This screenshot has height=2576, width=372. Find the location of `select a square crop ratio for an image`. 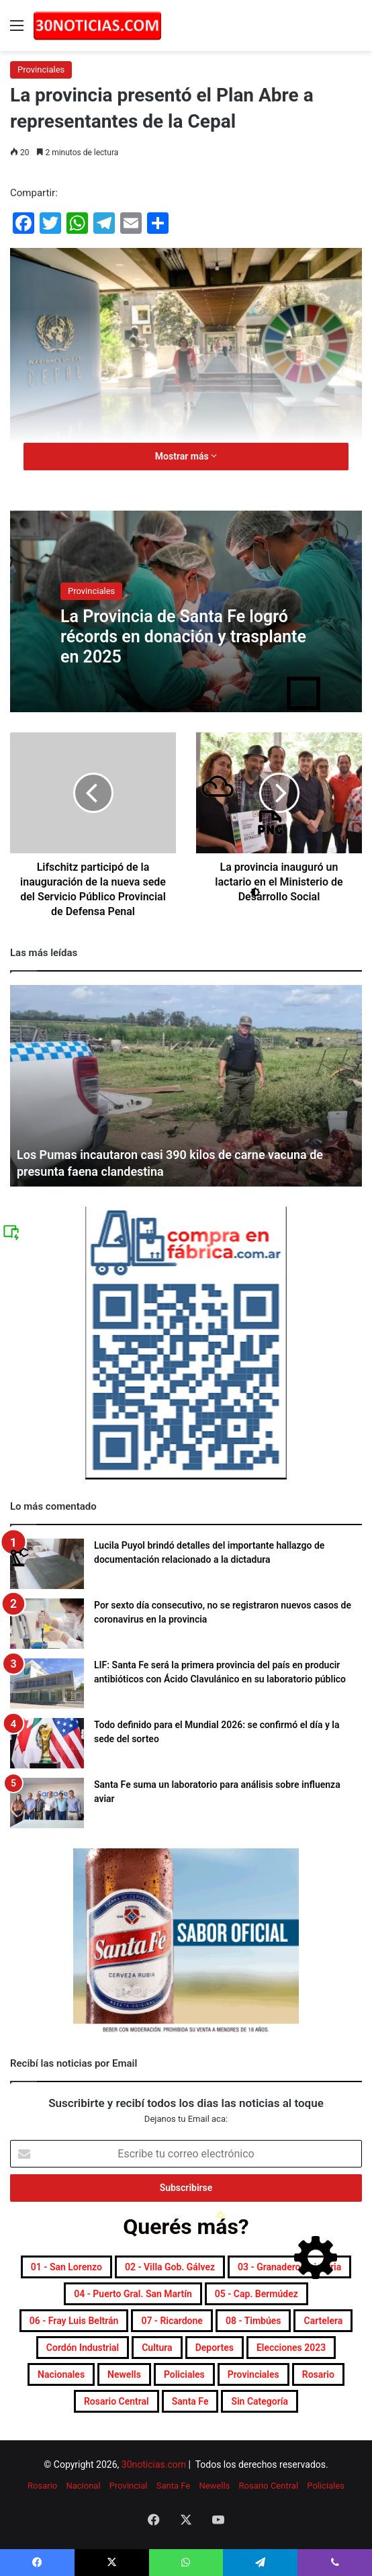

select a square crop ratio for an image is located at coordinates (304, 693).